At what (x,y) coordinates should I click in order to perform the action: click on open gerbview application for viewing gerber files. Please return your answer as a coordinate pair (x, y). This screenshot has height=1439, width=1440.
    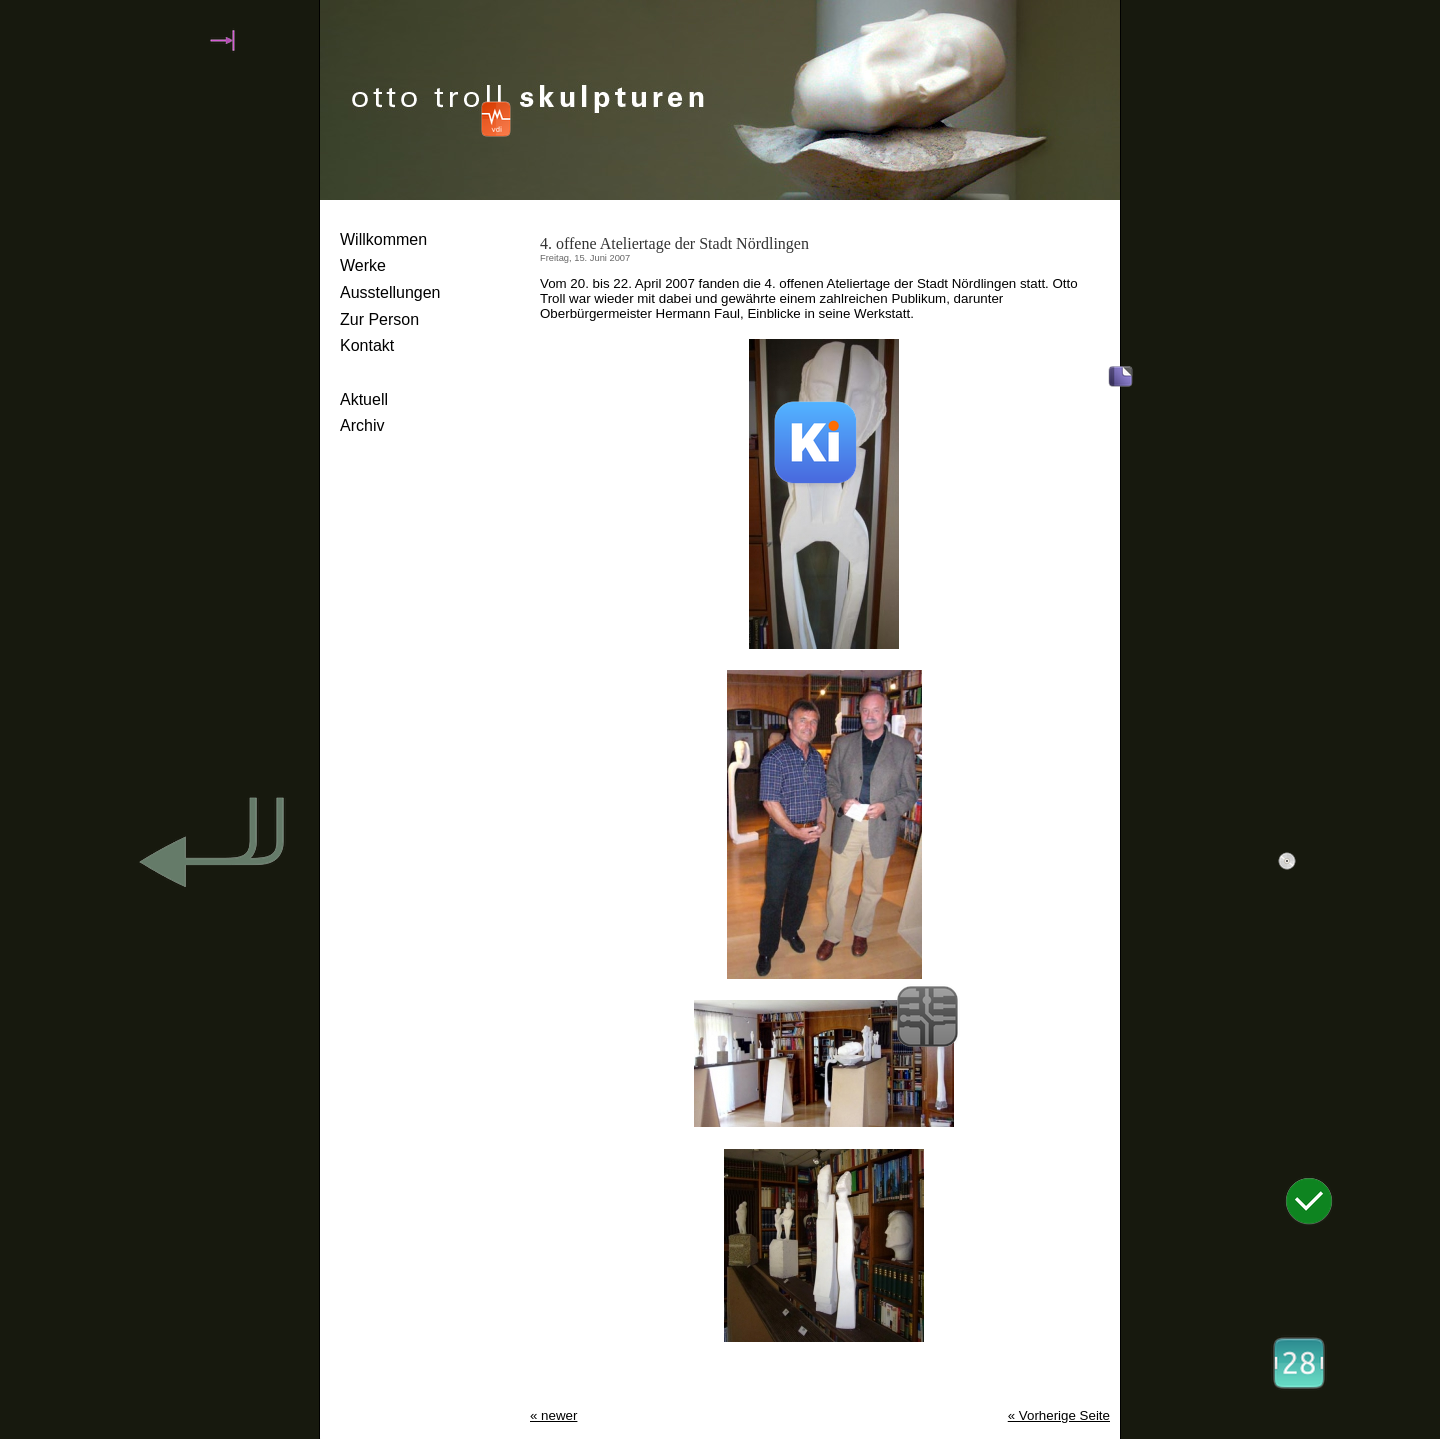
    Looking at the image, I should click on (927, 1016).